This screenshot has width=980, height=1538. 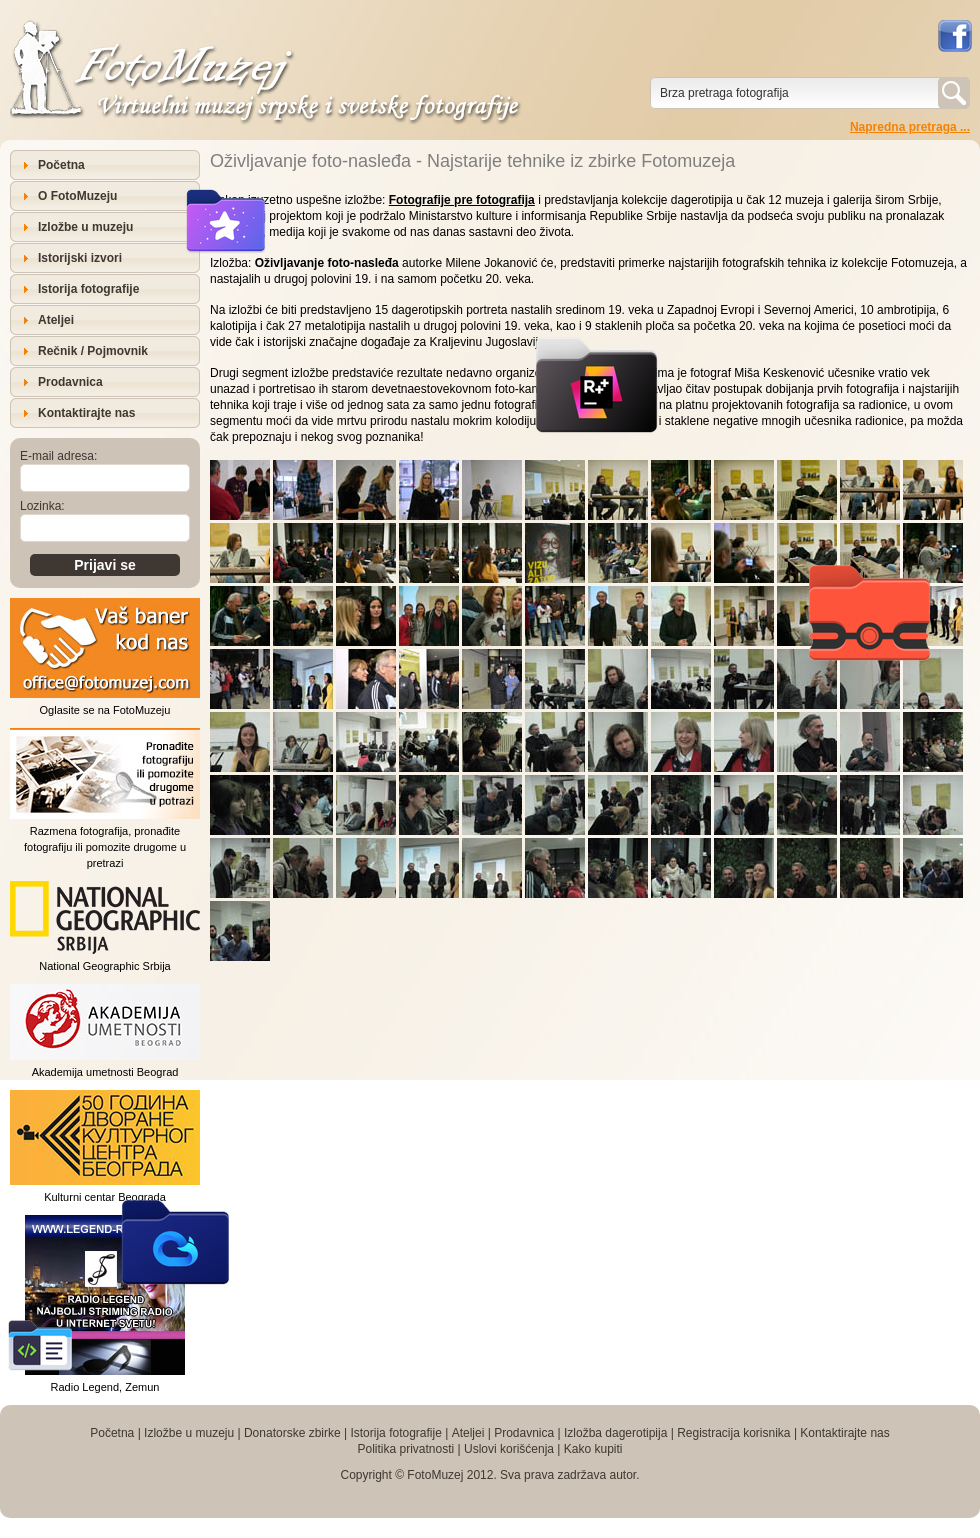 What do you see at coordinates (596, 388) in the screenshot?
I see `folder containing ReSharper C++ project files` at bounding box center [596, 388].